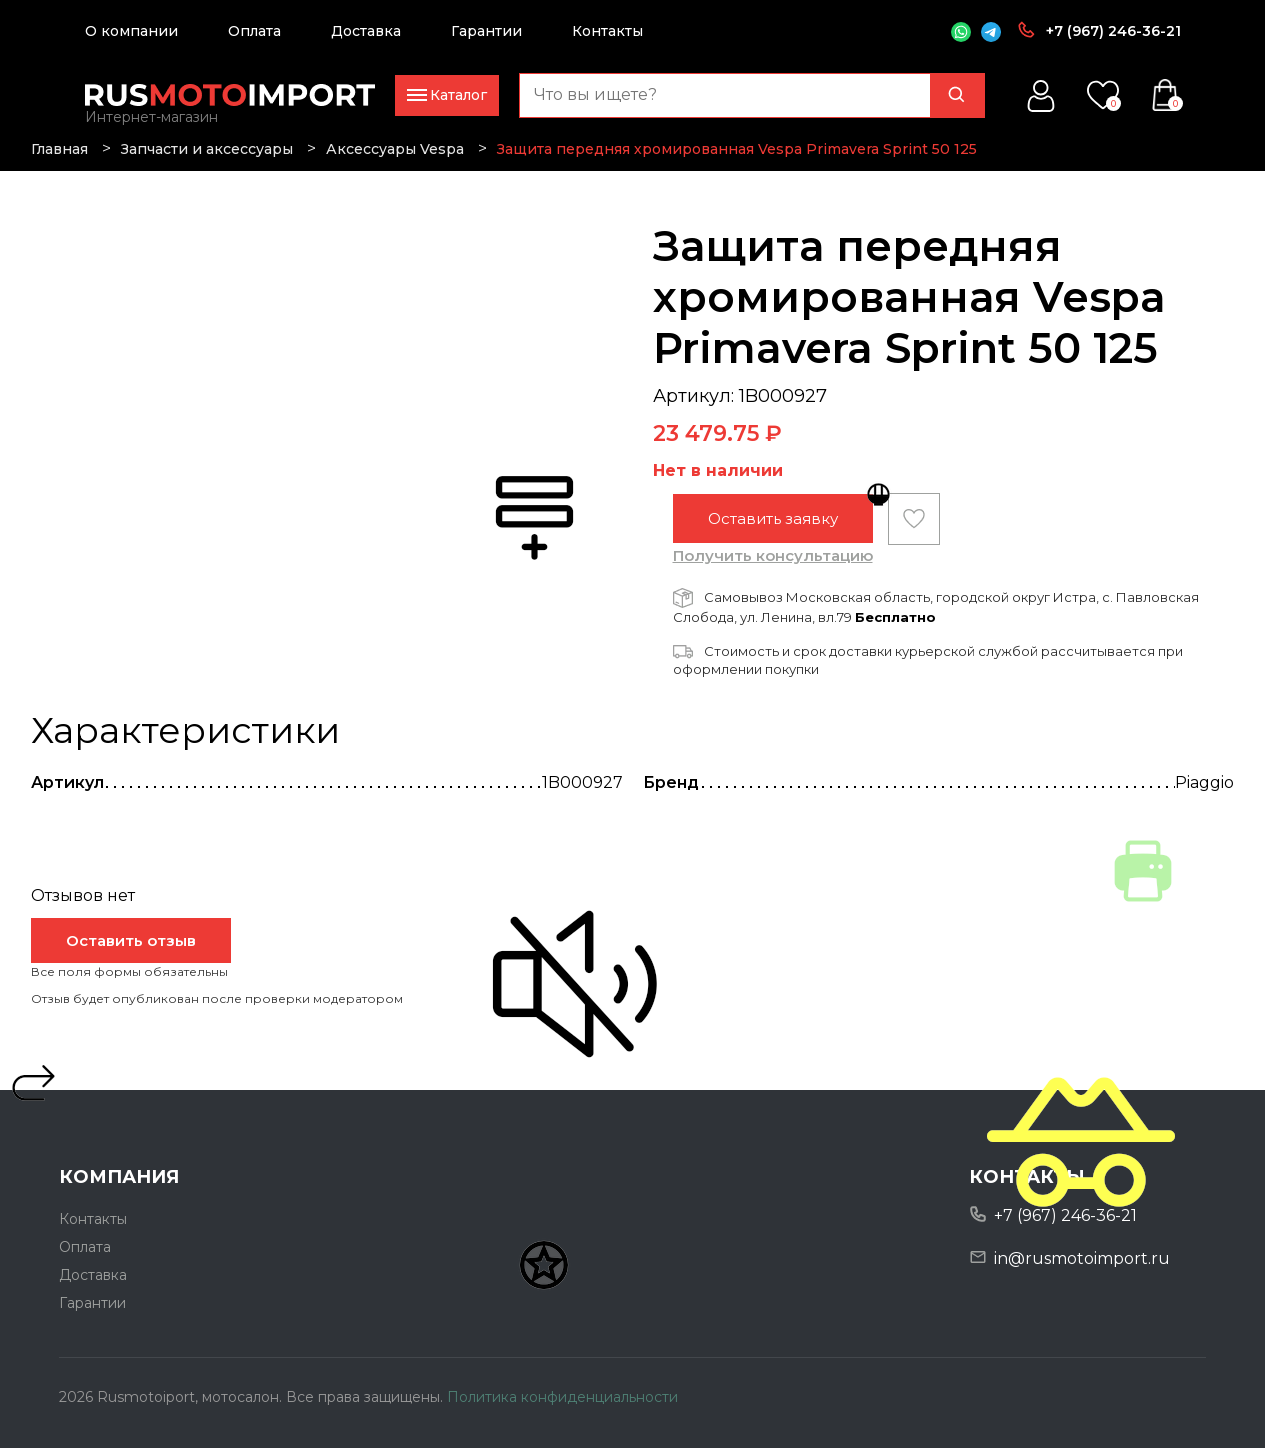 The image size is (1265, 1448). Describe the element at coordinates (572, 984) in the screenshot. I see `mute audio or sound` at that location.